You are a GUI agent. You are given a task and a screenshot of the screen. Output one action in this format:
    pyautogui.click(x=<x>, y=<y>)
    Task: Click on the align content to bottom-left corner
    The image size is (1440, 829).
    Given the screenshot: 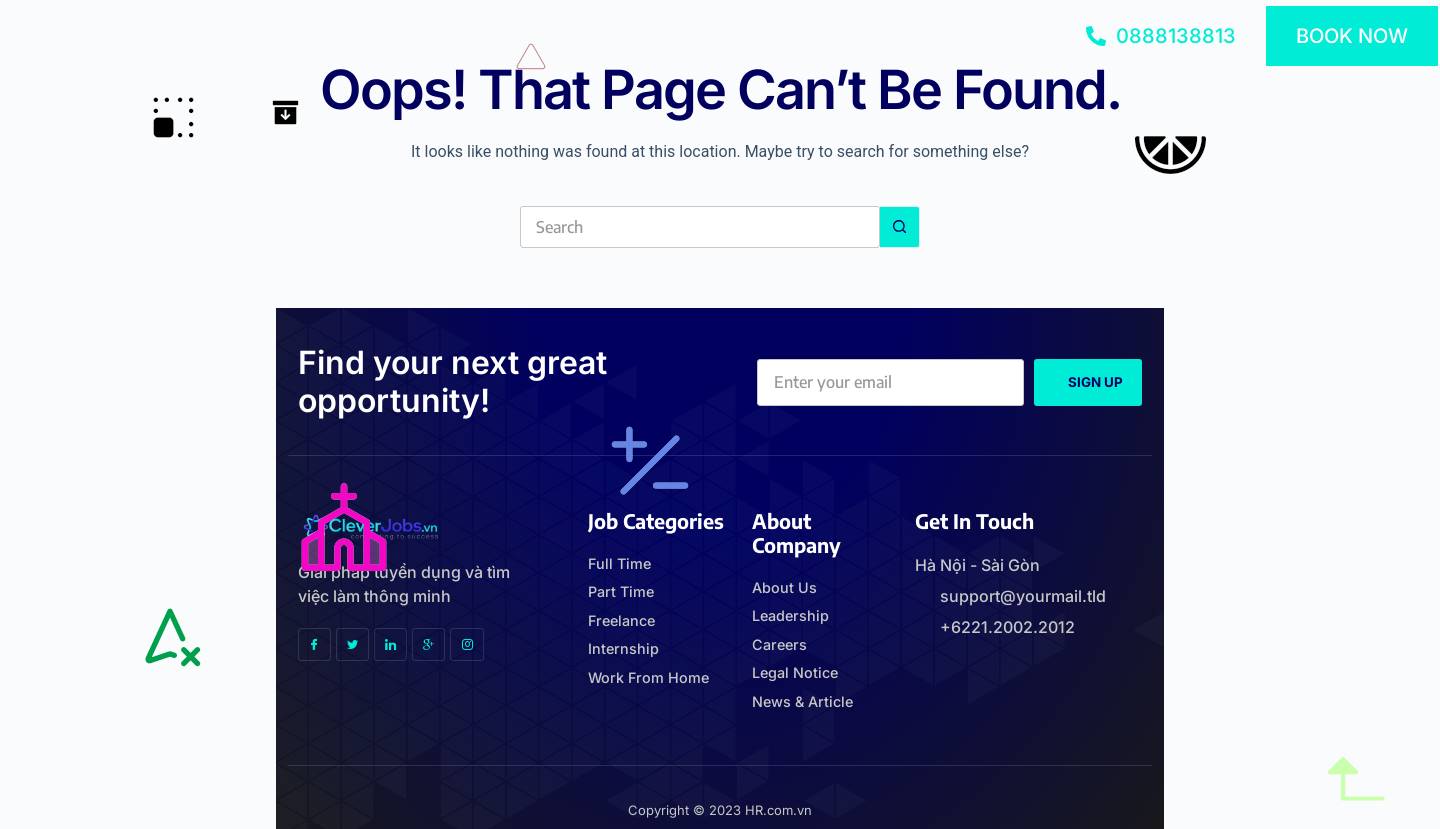 What is the action you would take?
    pyautogui.click(x=173, y=117)
    